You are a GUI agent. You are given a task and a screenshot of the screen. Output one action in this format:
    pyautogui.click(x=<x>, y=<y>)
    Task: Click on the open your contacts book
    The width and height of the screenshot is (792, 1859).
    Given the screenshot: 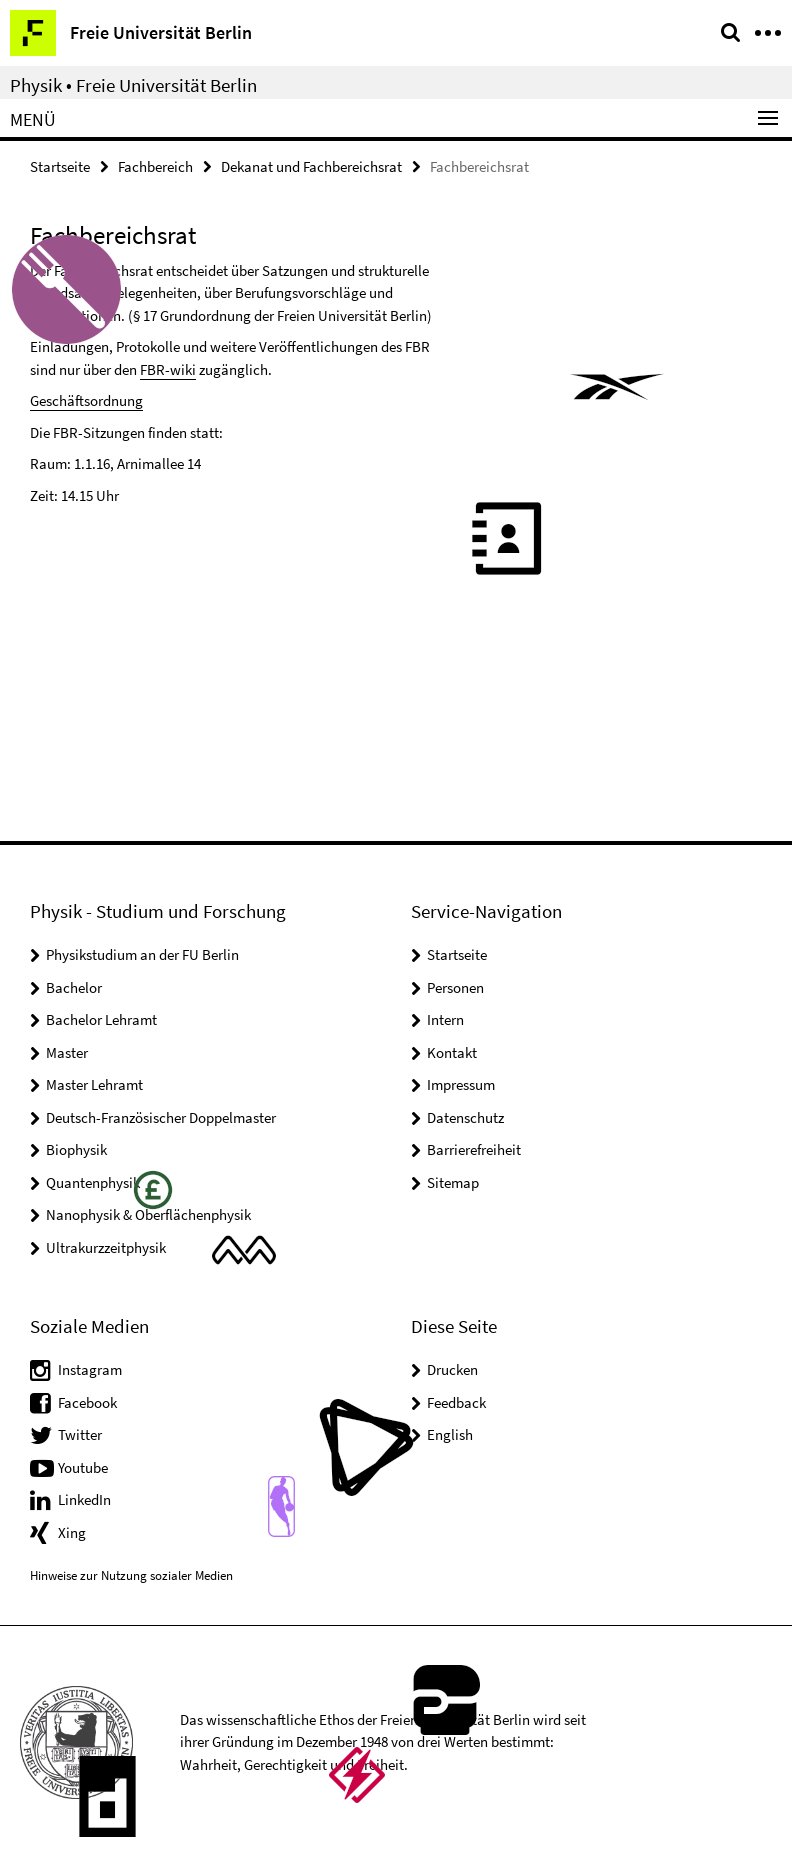 What is the action you would take?
    pyautogui.click(x=508, y=538)
    